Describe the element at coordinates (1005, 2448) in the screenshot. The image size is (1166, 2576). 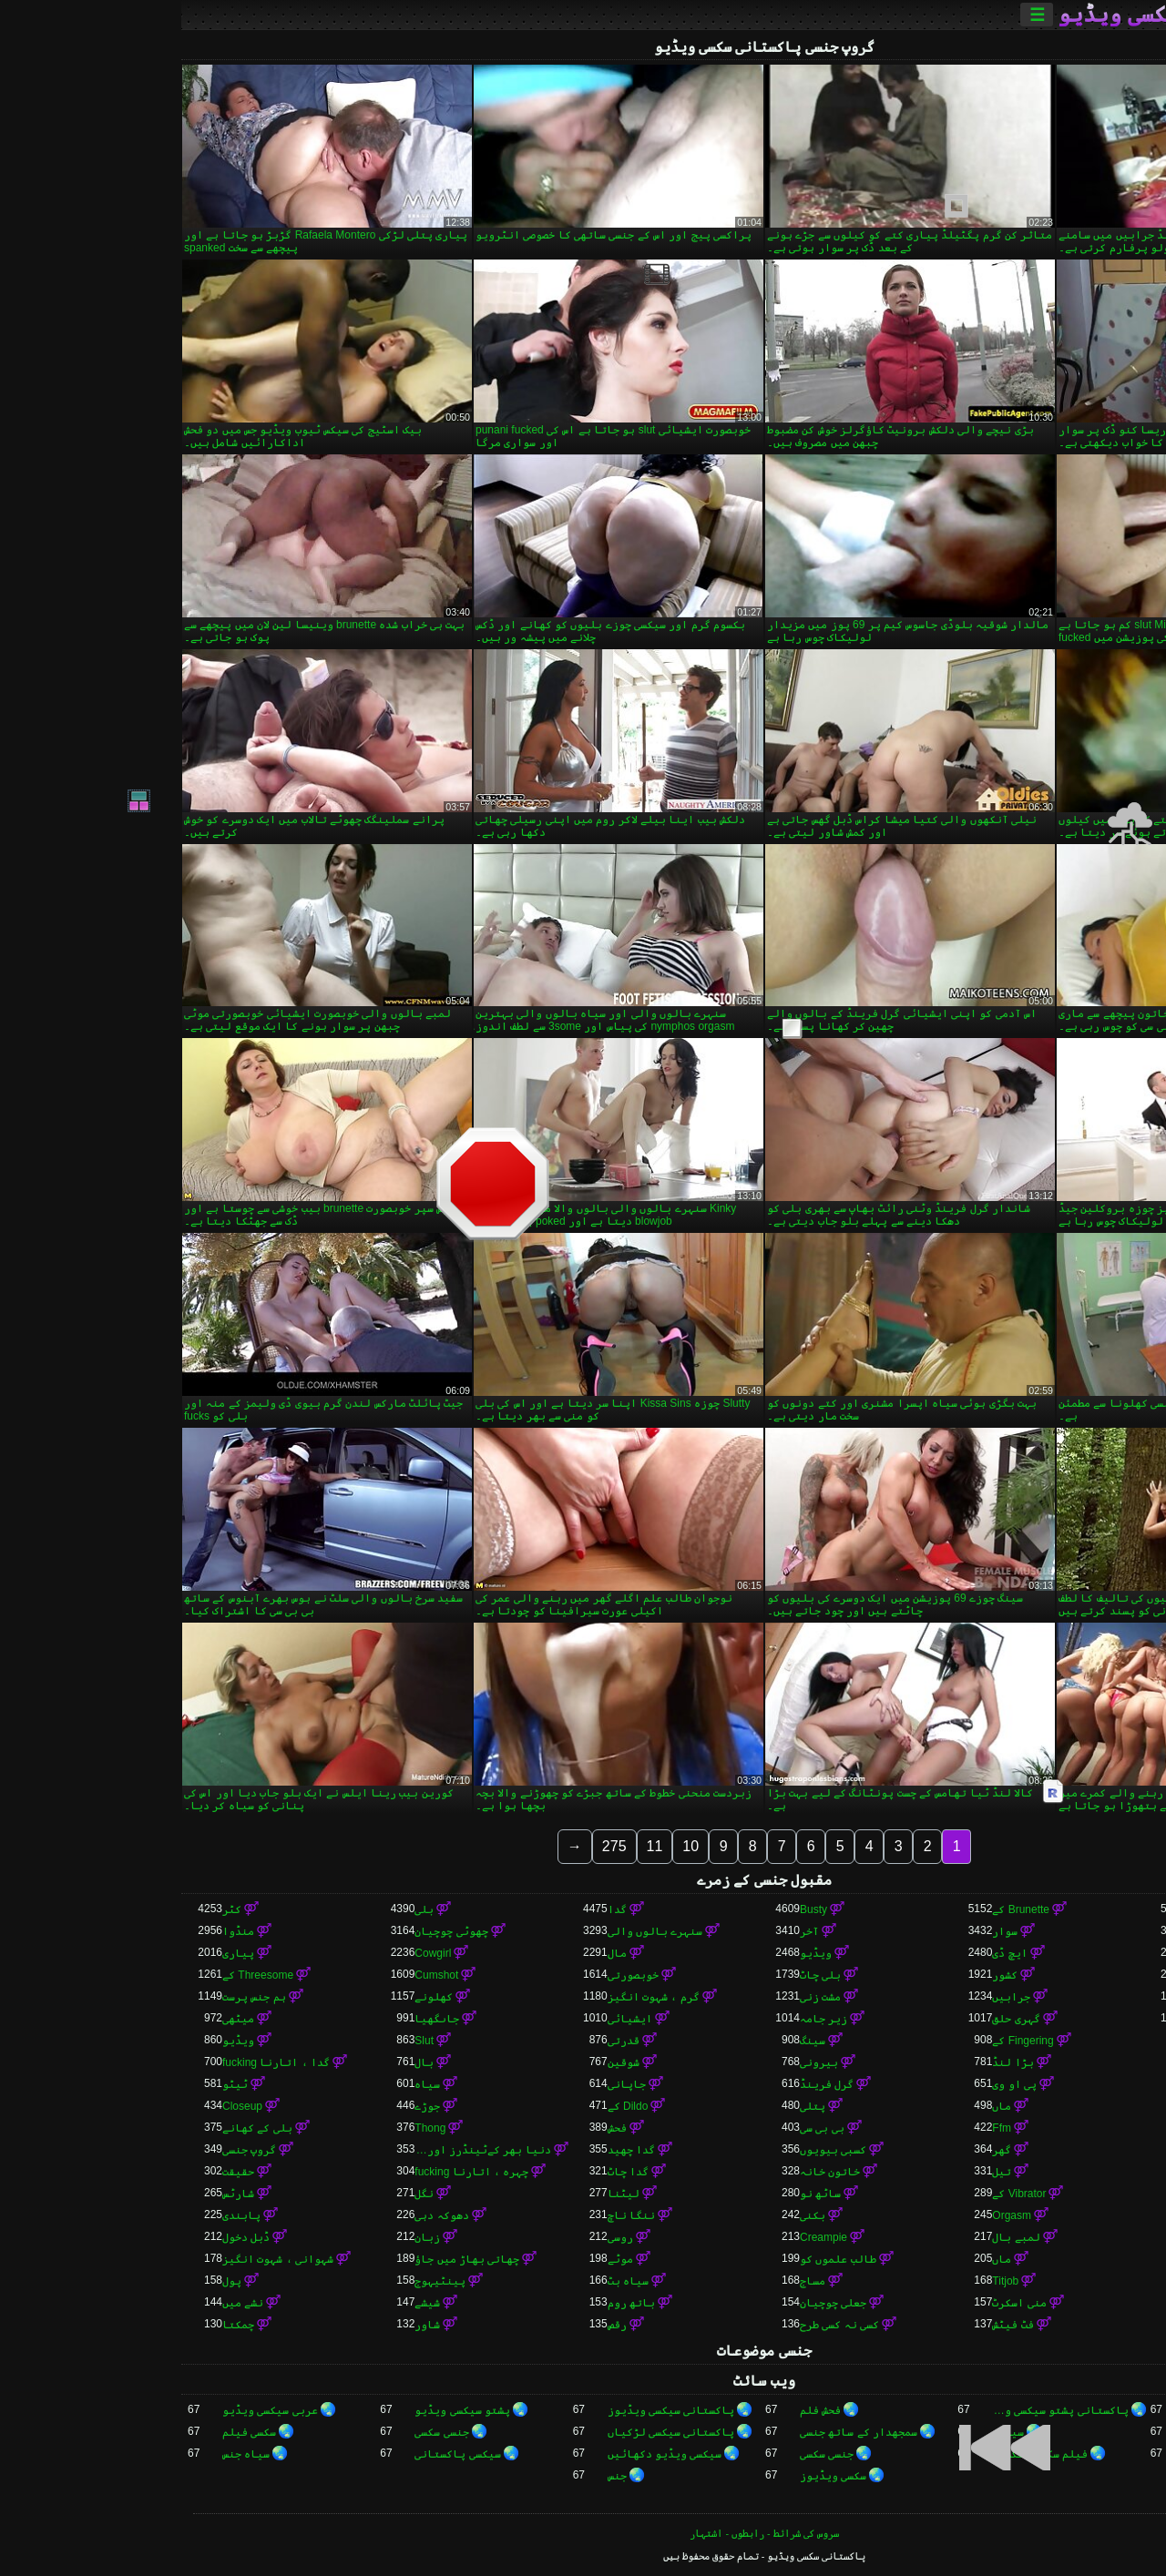
I see `skip to the previous track` at that location.